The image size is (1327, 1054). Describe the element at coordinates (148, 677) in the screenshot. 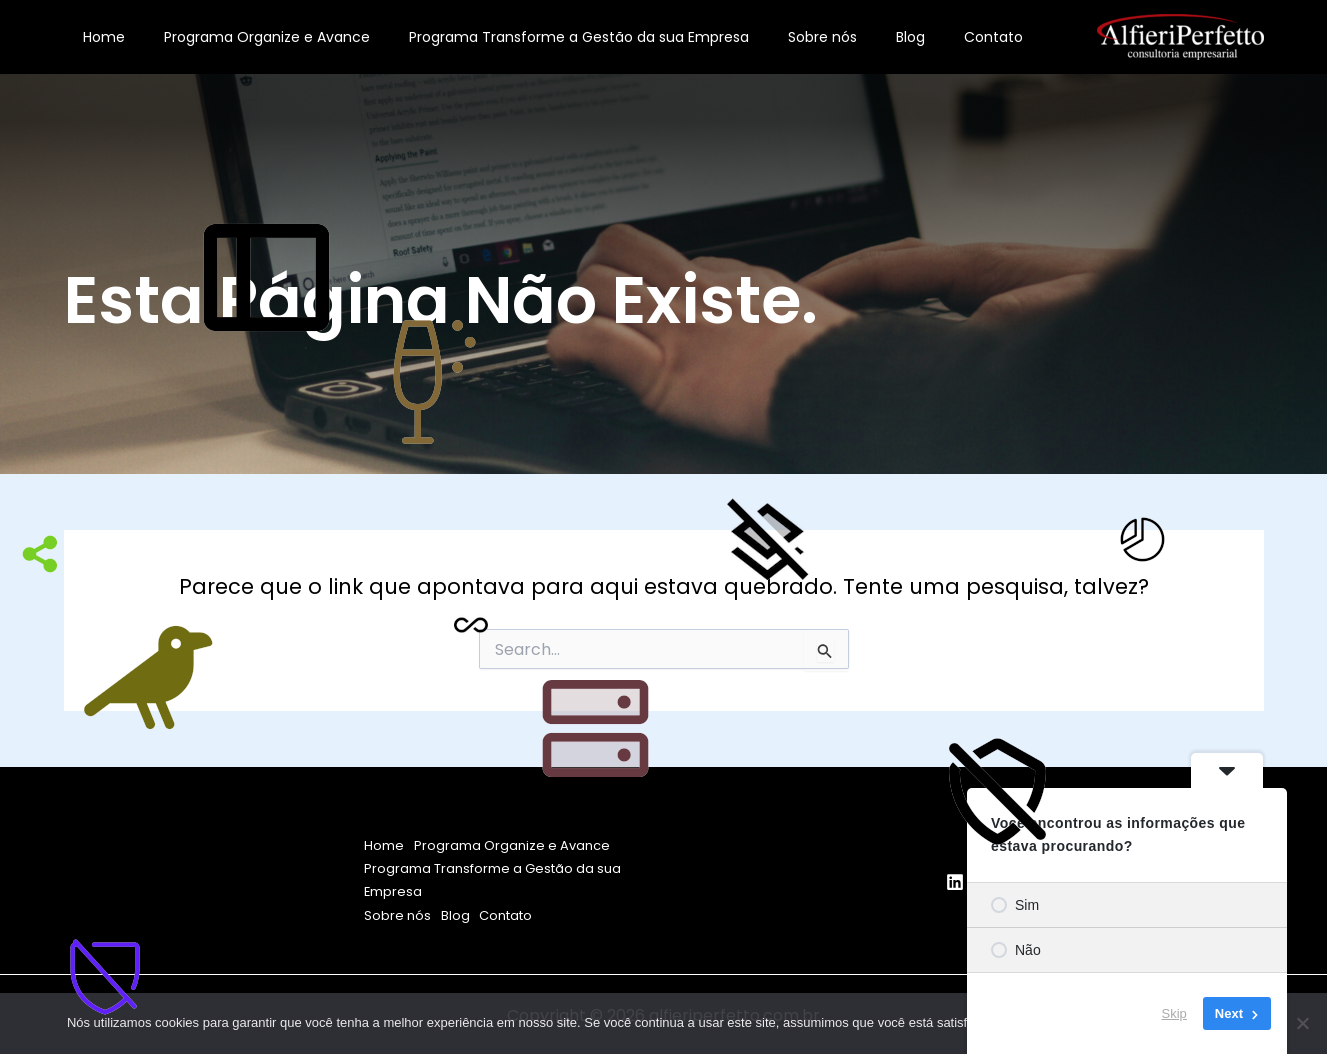

I see `crow icon from fontawesome icon set` at that location.